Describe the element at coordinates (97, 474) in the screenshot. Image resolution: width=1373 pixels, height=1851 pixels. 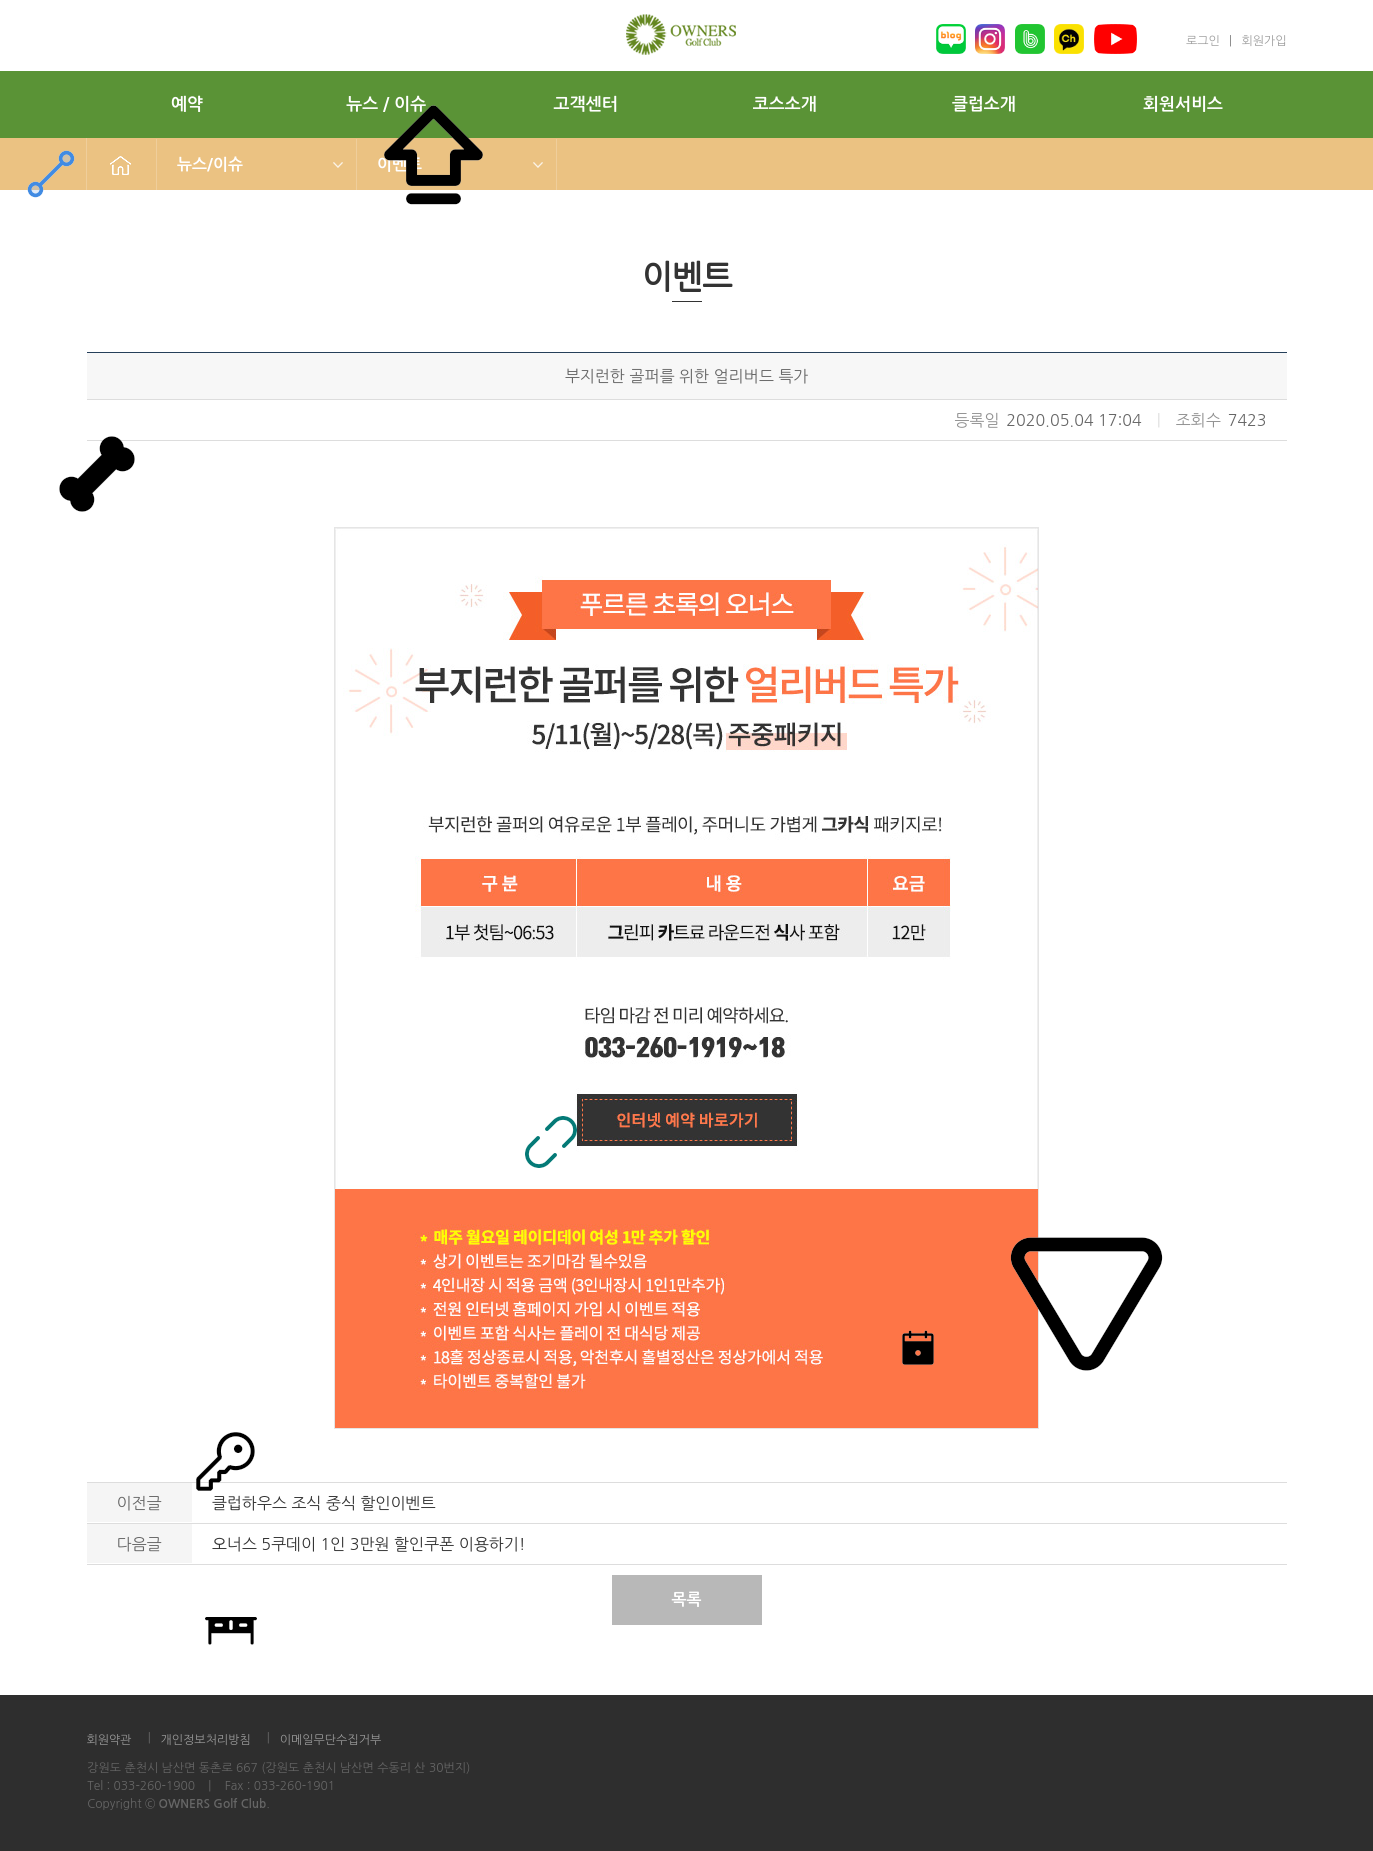
I see `access pet-related features or settings` at that location.